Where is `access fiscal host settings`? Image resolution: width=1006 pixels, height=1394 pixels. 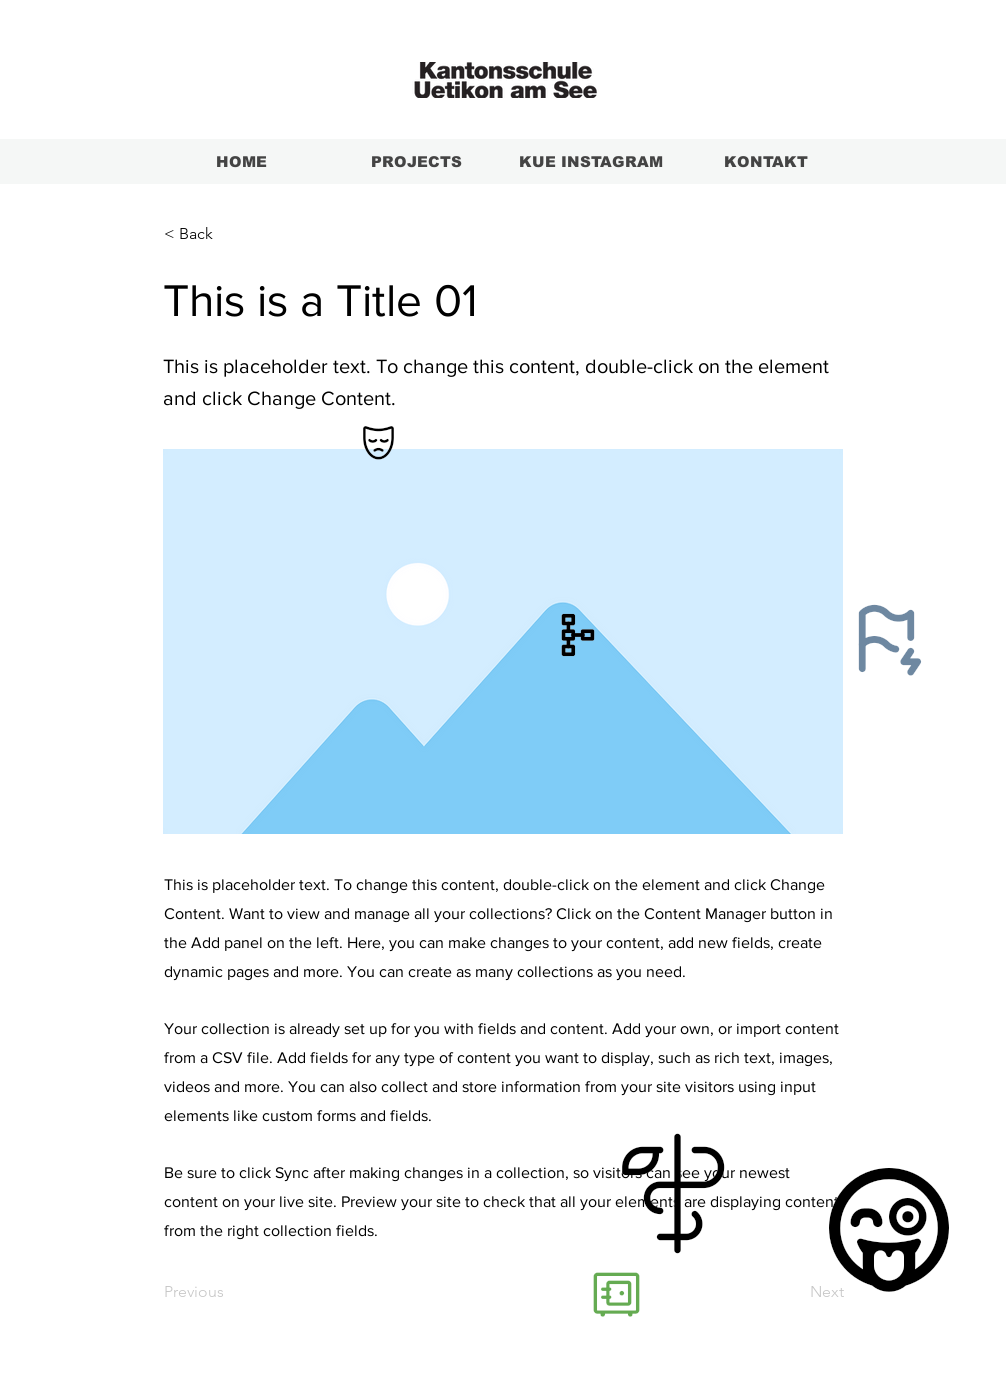 access fiscal host settings is located at coordinates (616, 1295).